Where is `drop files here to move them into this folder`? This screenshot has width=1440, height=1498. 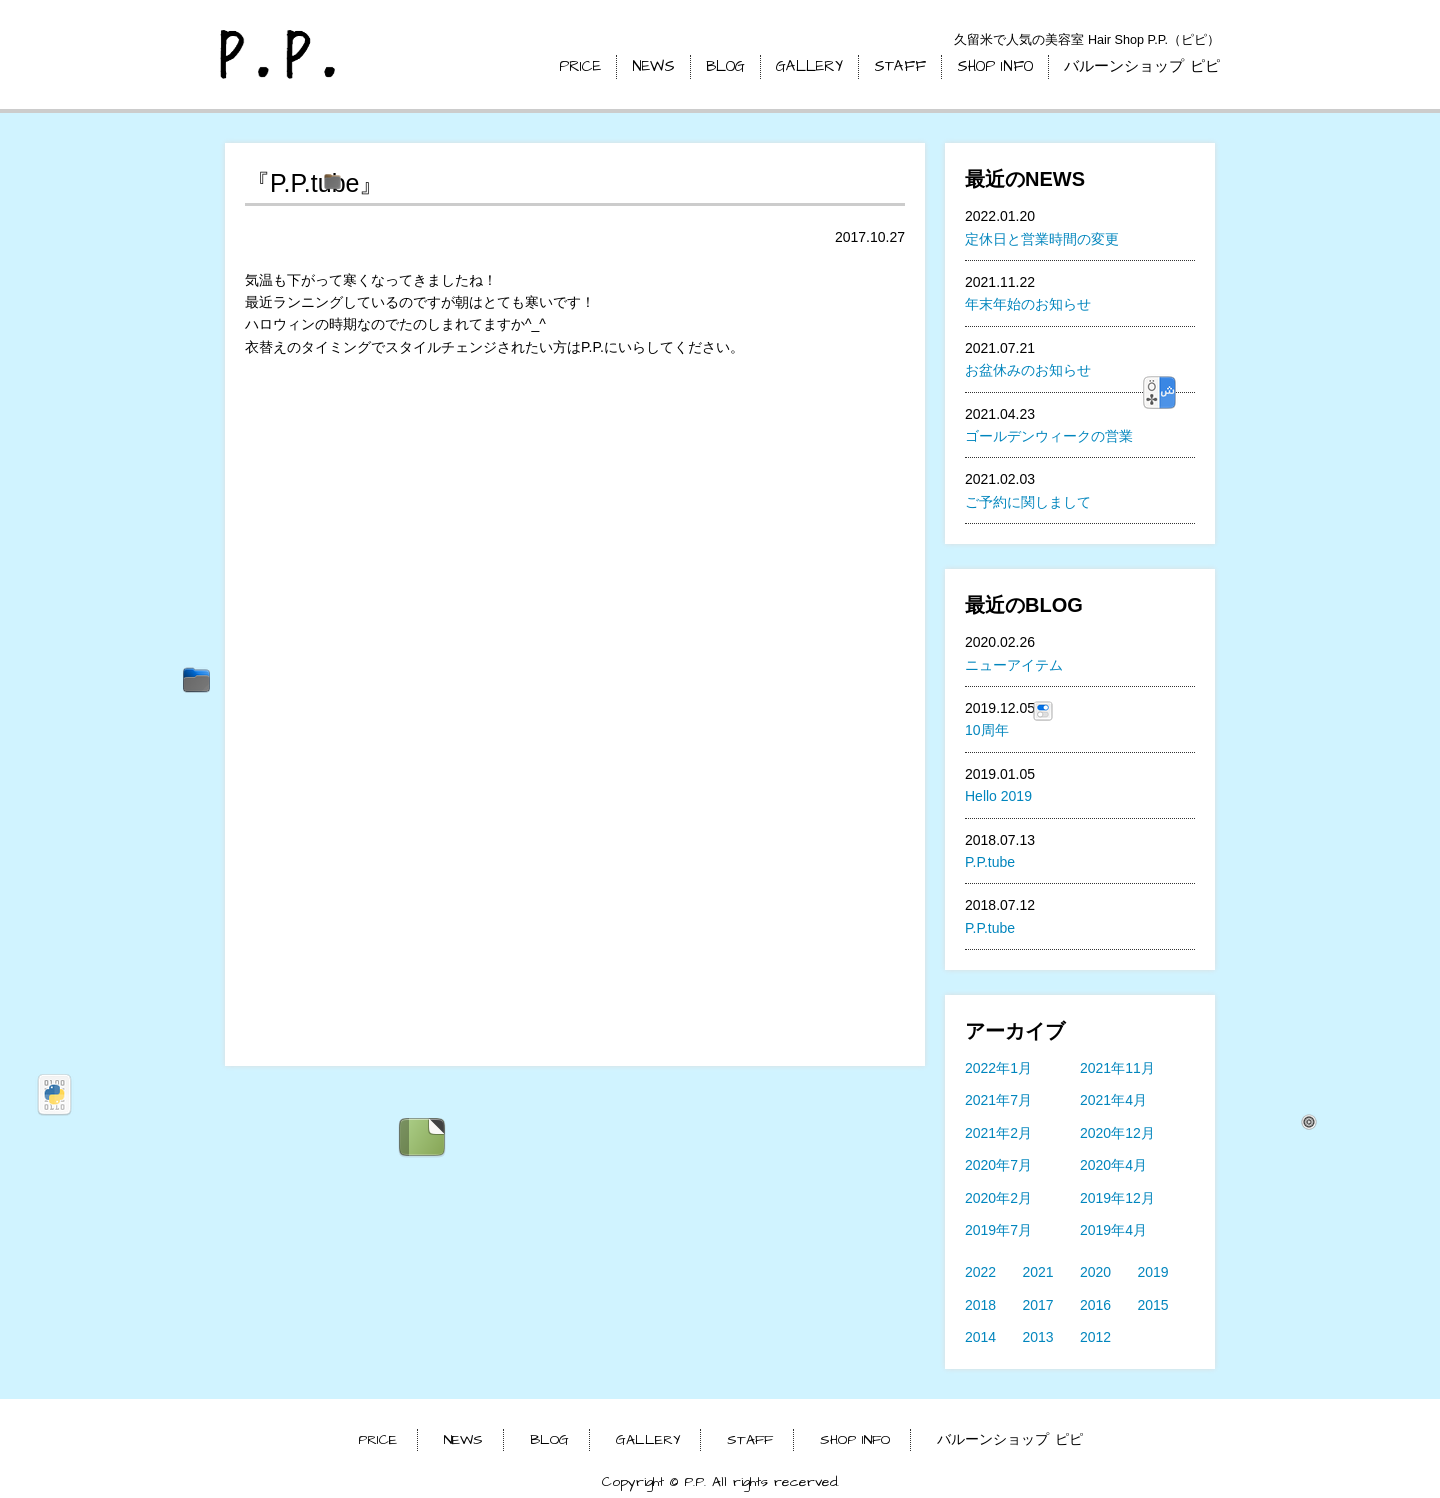
drop files here to move them into this folder is located at coordinates (196, 679).